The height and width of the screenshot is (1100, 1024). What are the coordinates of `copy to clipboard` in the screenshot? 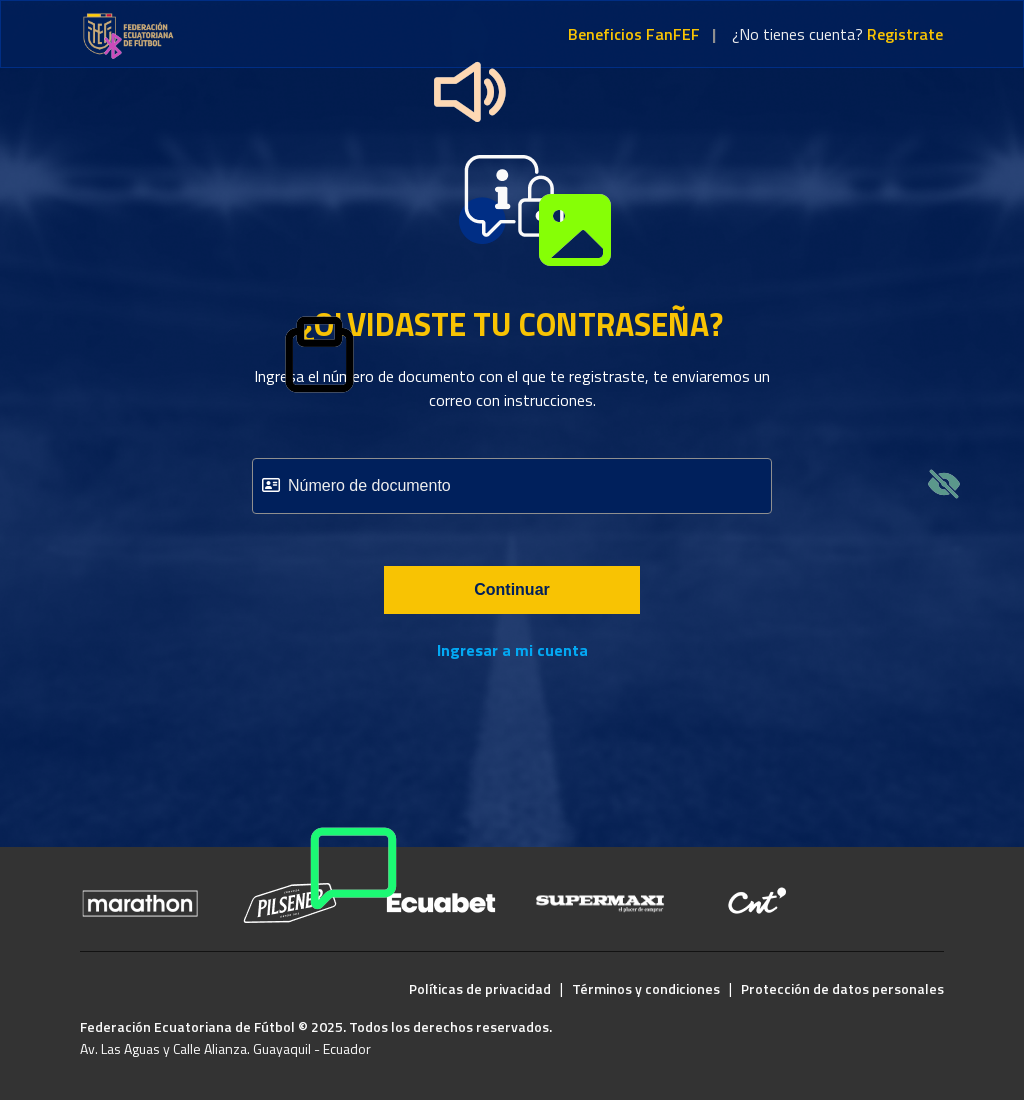 It's located at (319, 354).